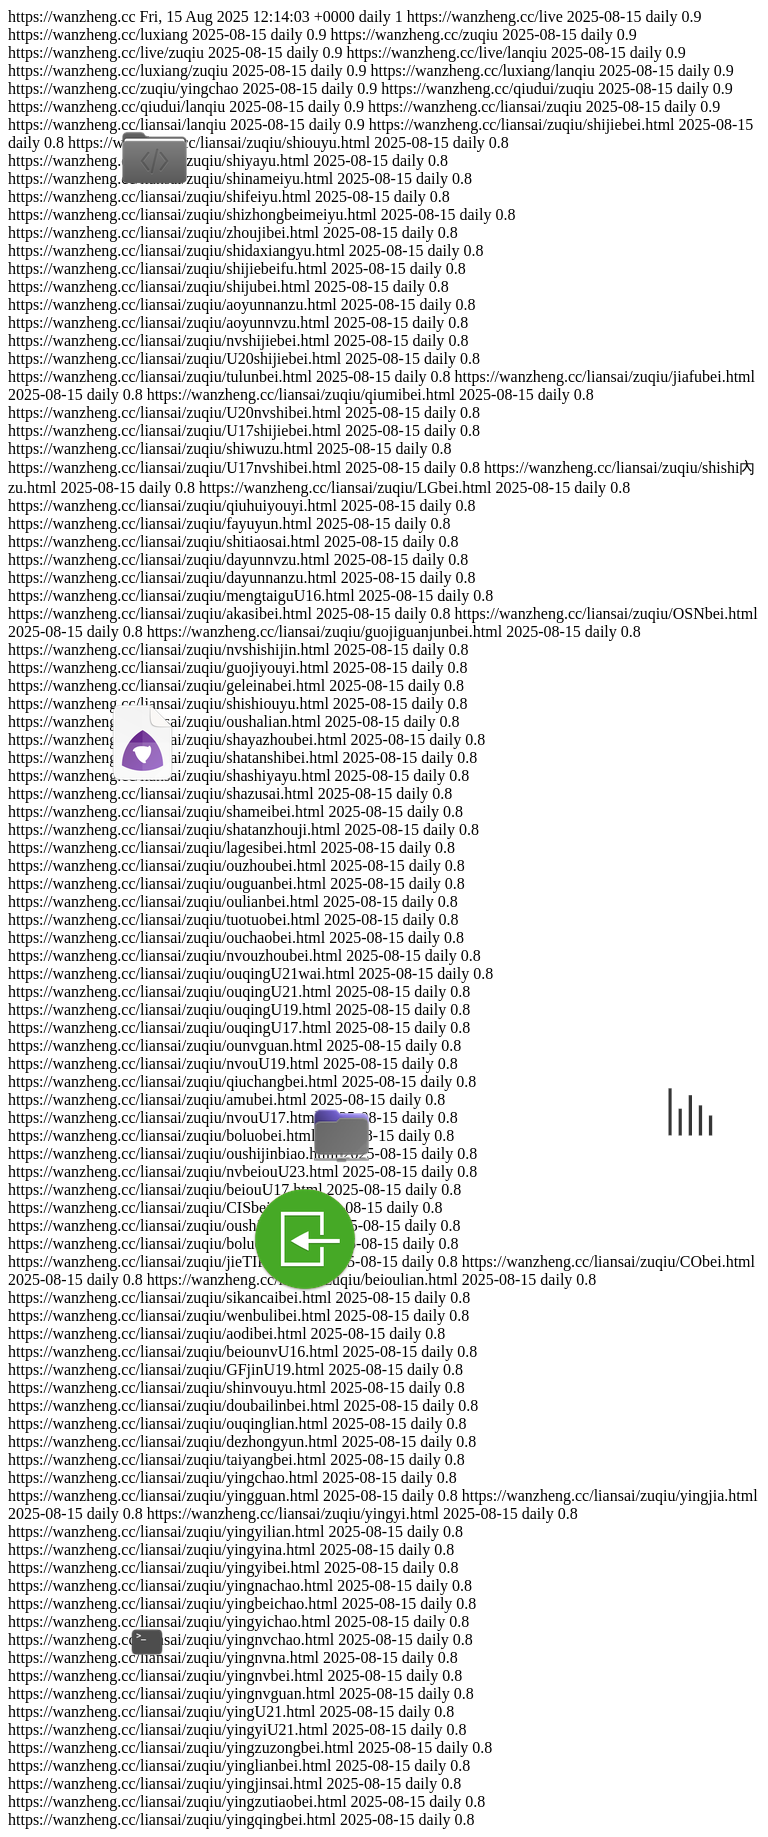 The width and height of the screenshot is (768, 1837). What do you see at coordinates (154, 157) in the screenshot?
I see `open your code projects folder` at bounding box center [154, 157].